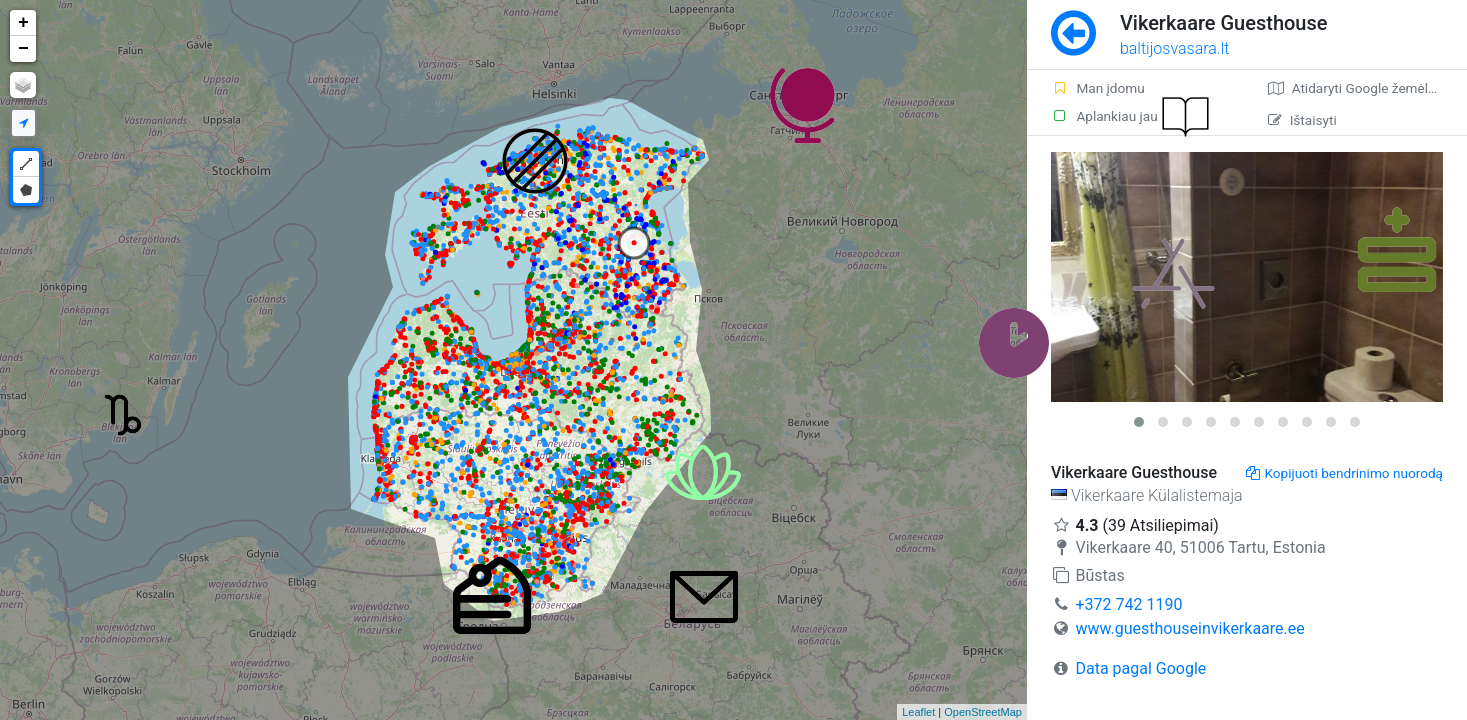 Image resolution: width=1467 pixels, height=720 pixels. I want to click on open the app store, so click(1173, 276).